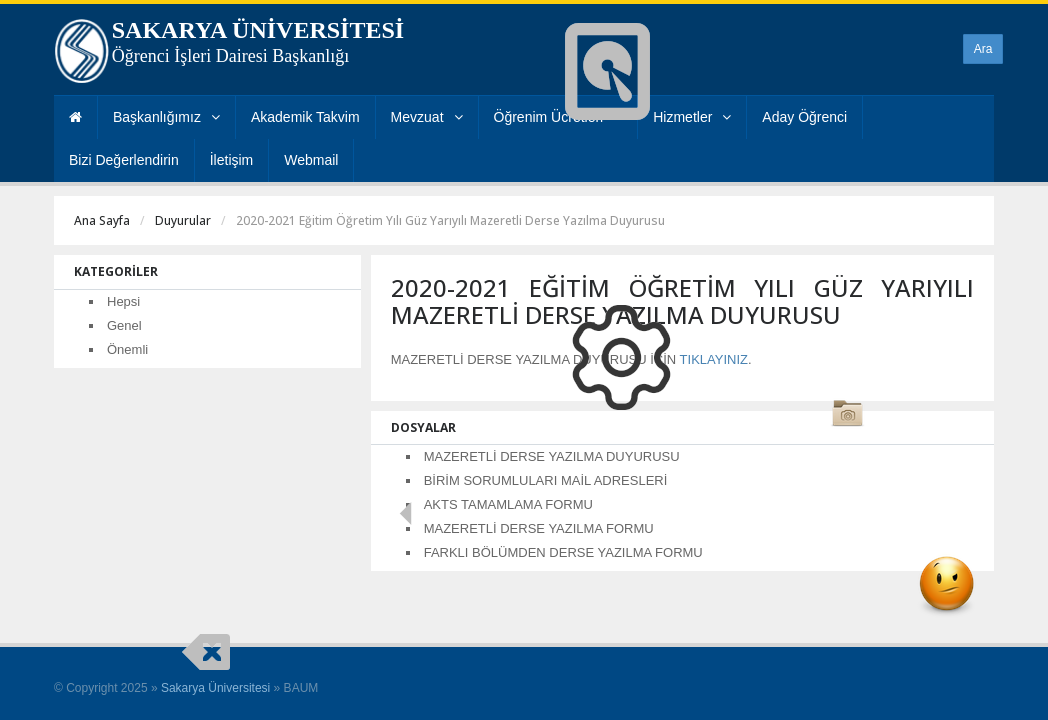 Image resolution: width=1048 pixels, height=720 pixels. What do you see at coordinates (947, 586) in the screenshot?
I see `express a smug or sarcastic reaction` at bounding box center [947, 586].